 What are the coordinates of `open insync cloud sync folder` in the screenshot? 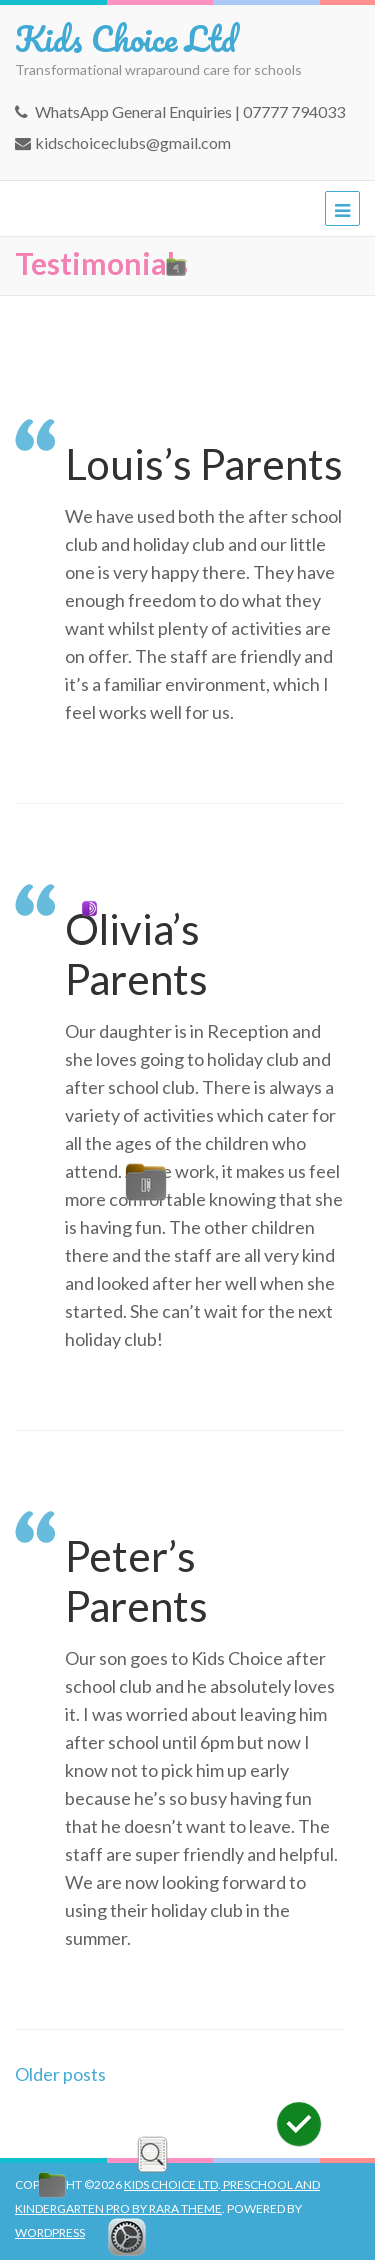 It's located at (176, 267).